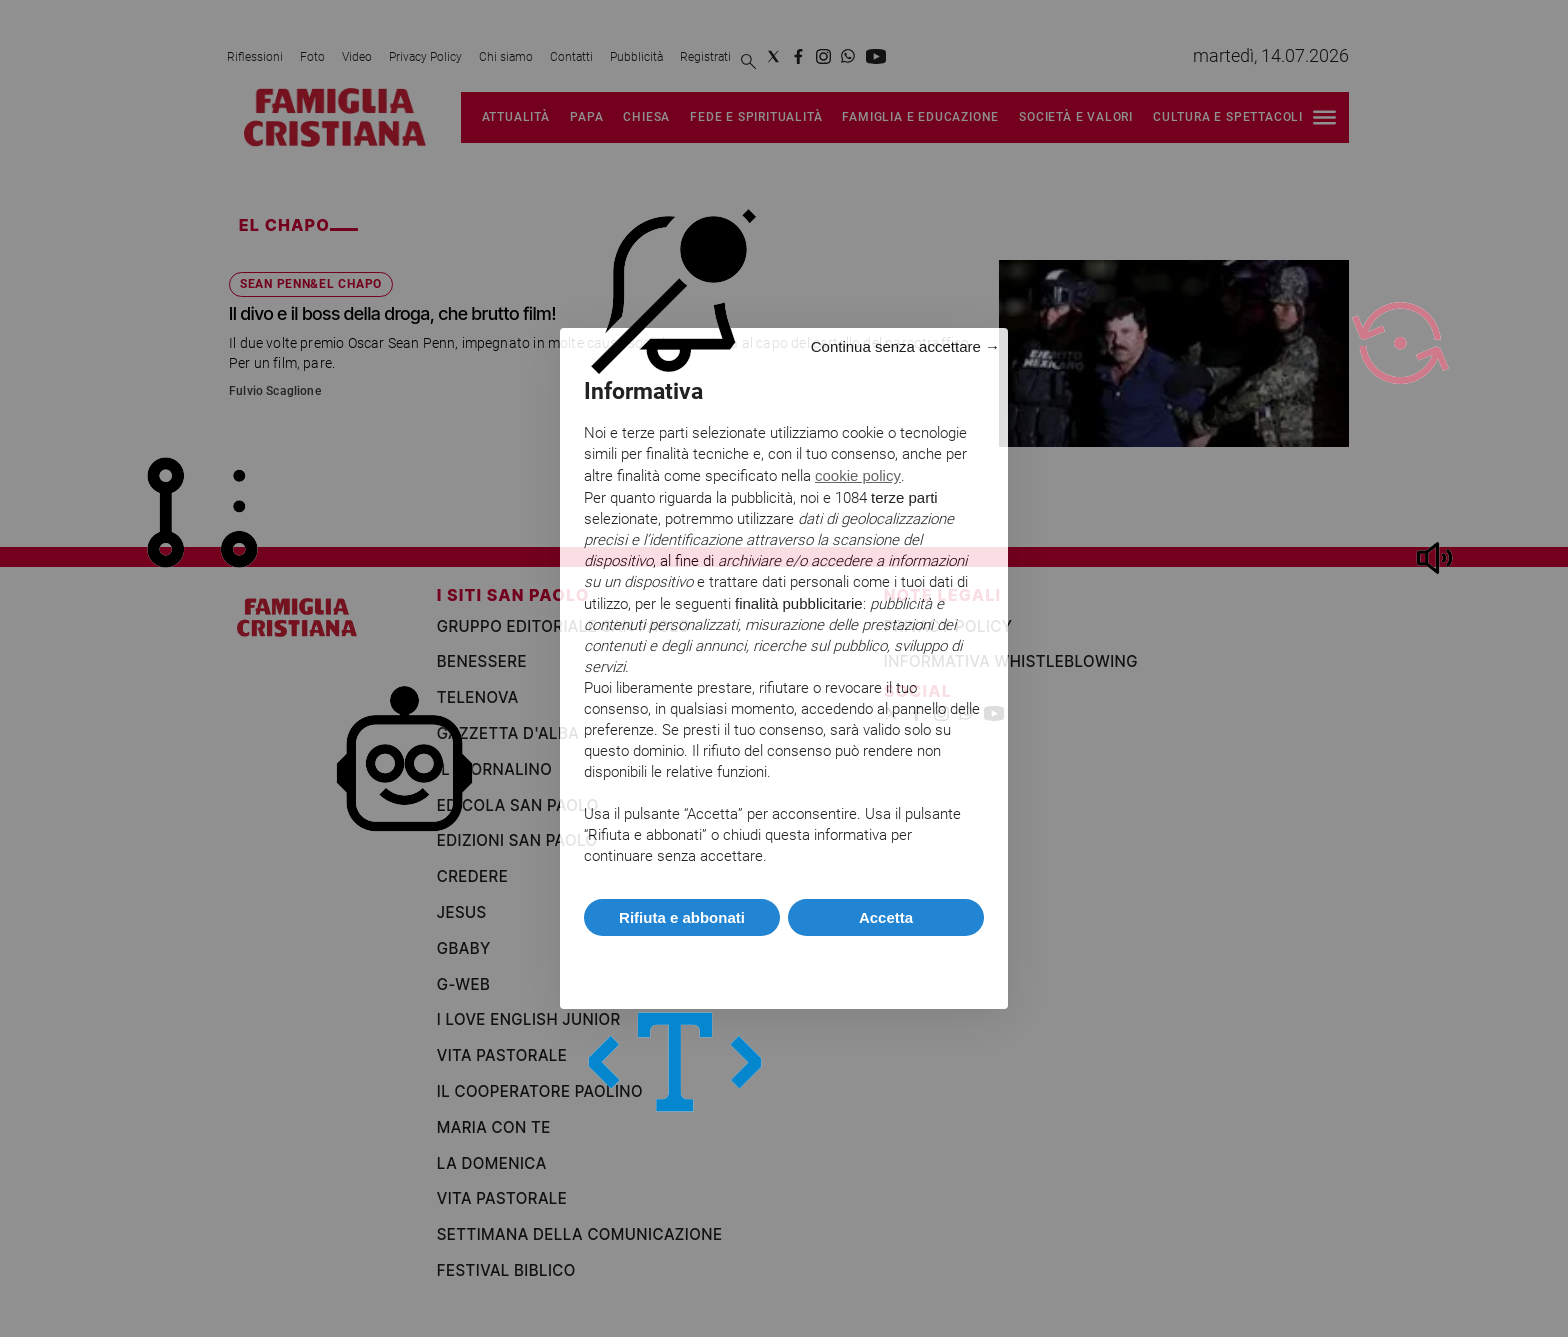 The width and height of the screenshot is (1568, 1337). I want to click on volume is set to high, so click(1434, 558).